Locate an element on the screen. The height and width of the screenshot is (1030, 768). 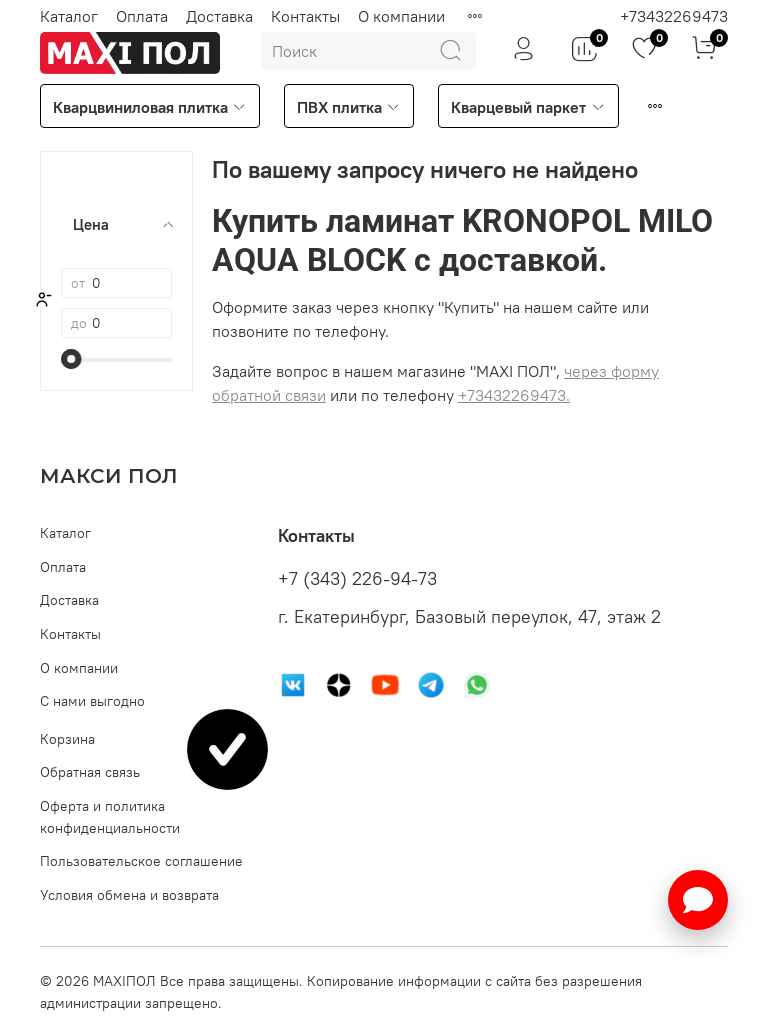
remove a contact or friend is located at coordinates (43, 299).